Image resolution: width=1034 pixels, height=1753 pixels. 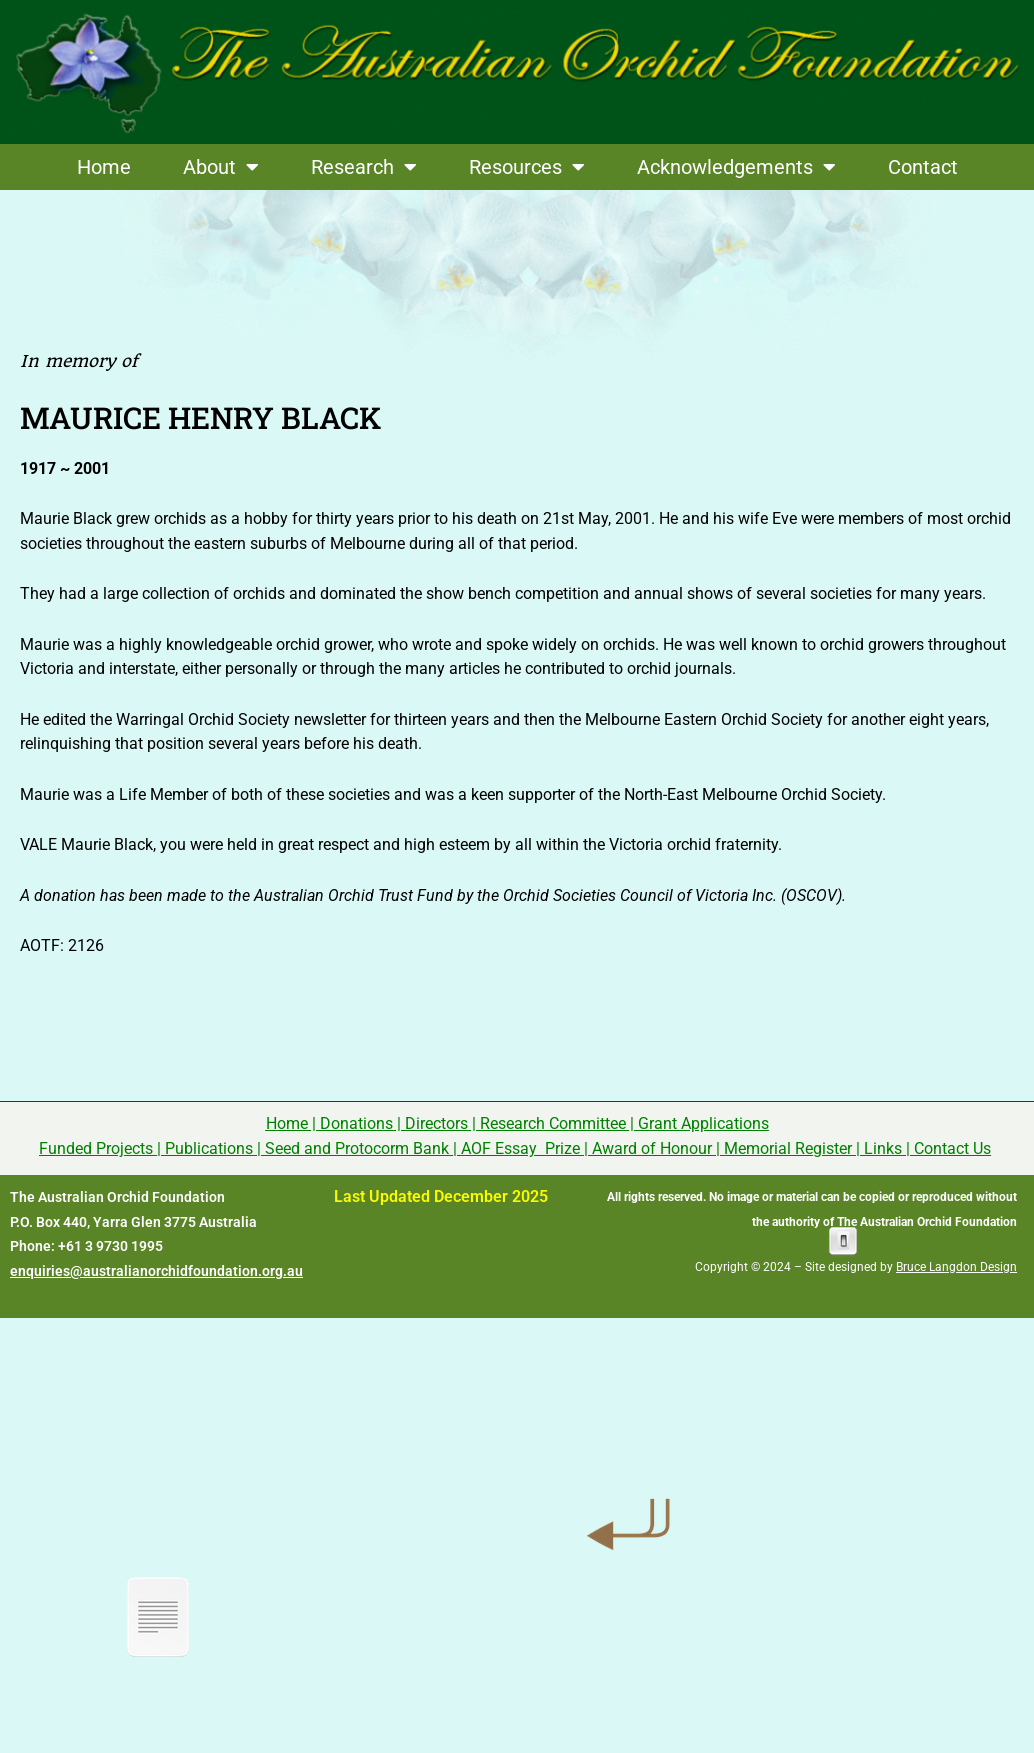 What do you see at coordinates (158, 1617) in the screenshot?
I see `indicates a file or folder contains documents` at bounding box center [158, 1617].